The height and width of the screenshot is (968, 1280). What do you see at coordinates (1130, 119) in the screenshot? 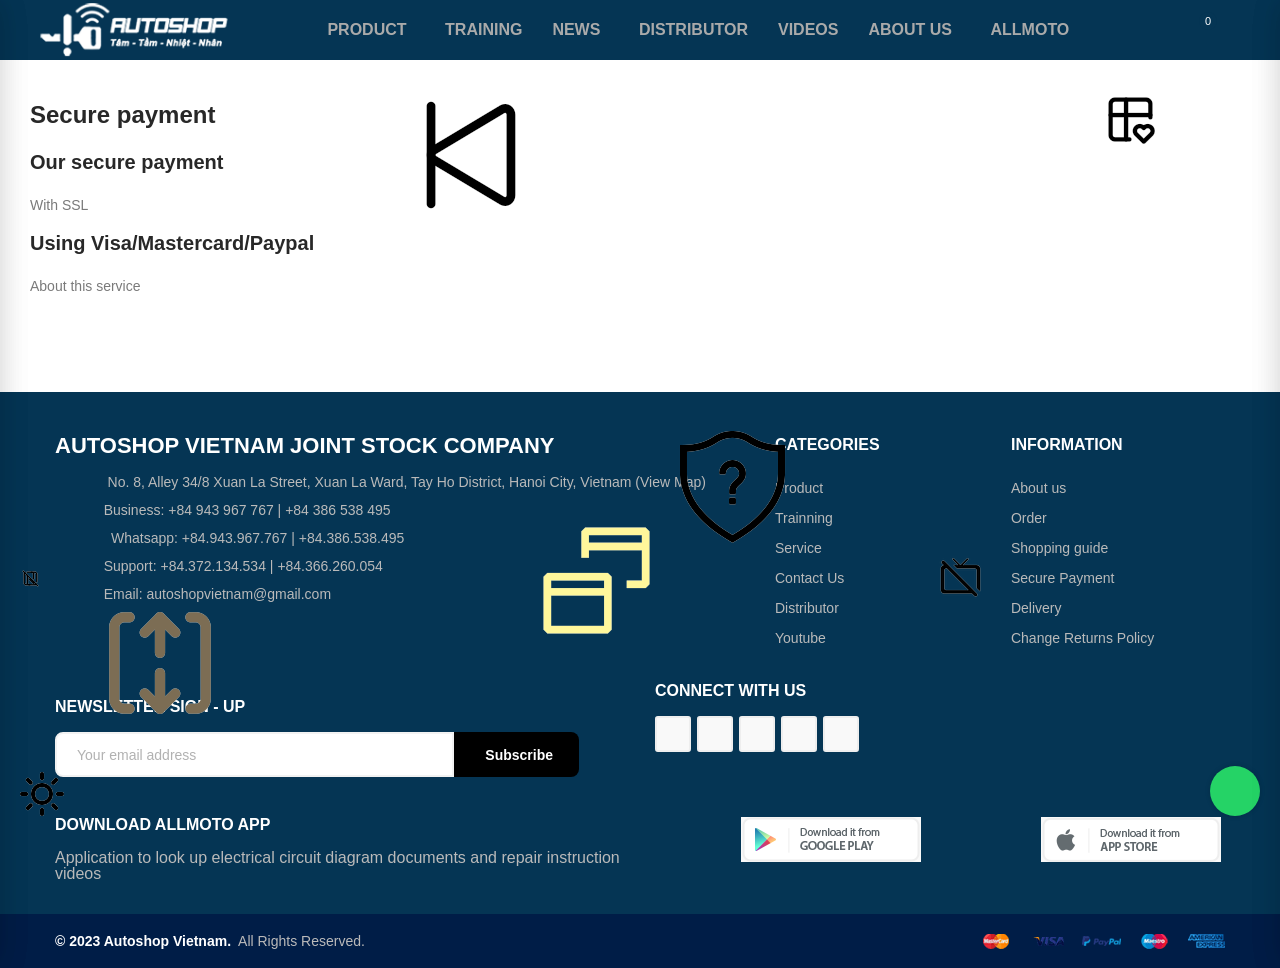
I see `add table to favorites` at bounding box center [1130, 119].